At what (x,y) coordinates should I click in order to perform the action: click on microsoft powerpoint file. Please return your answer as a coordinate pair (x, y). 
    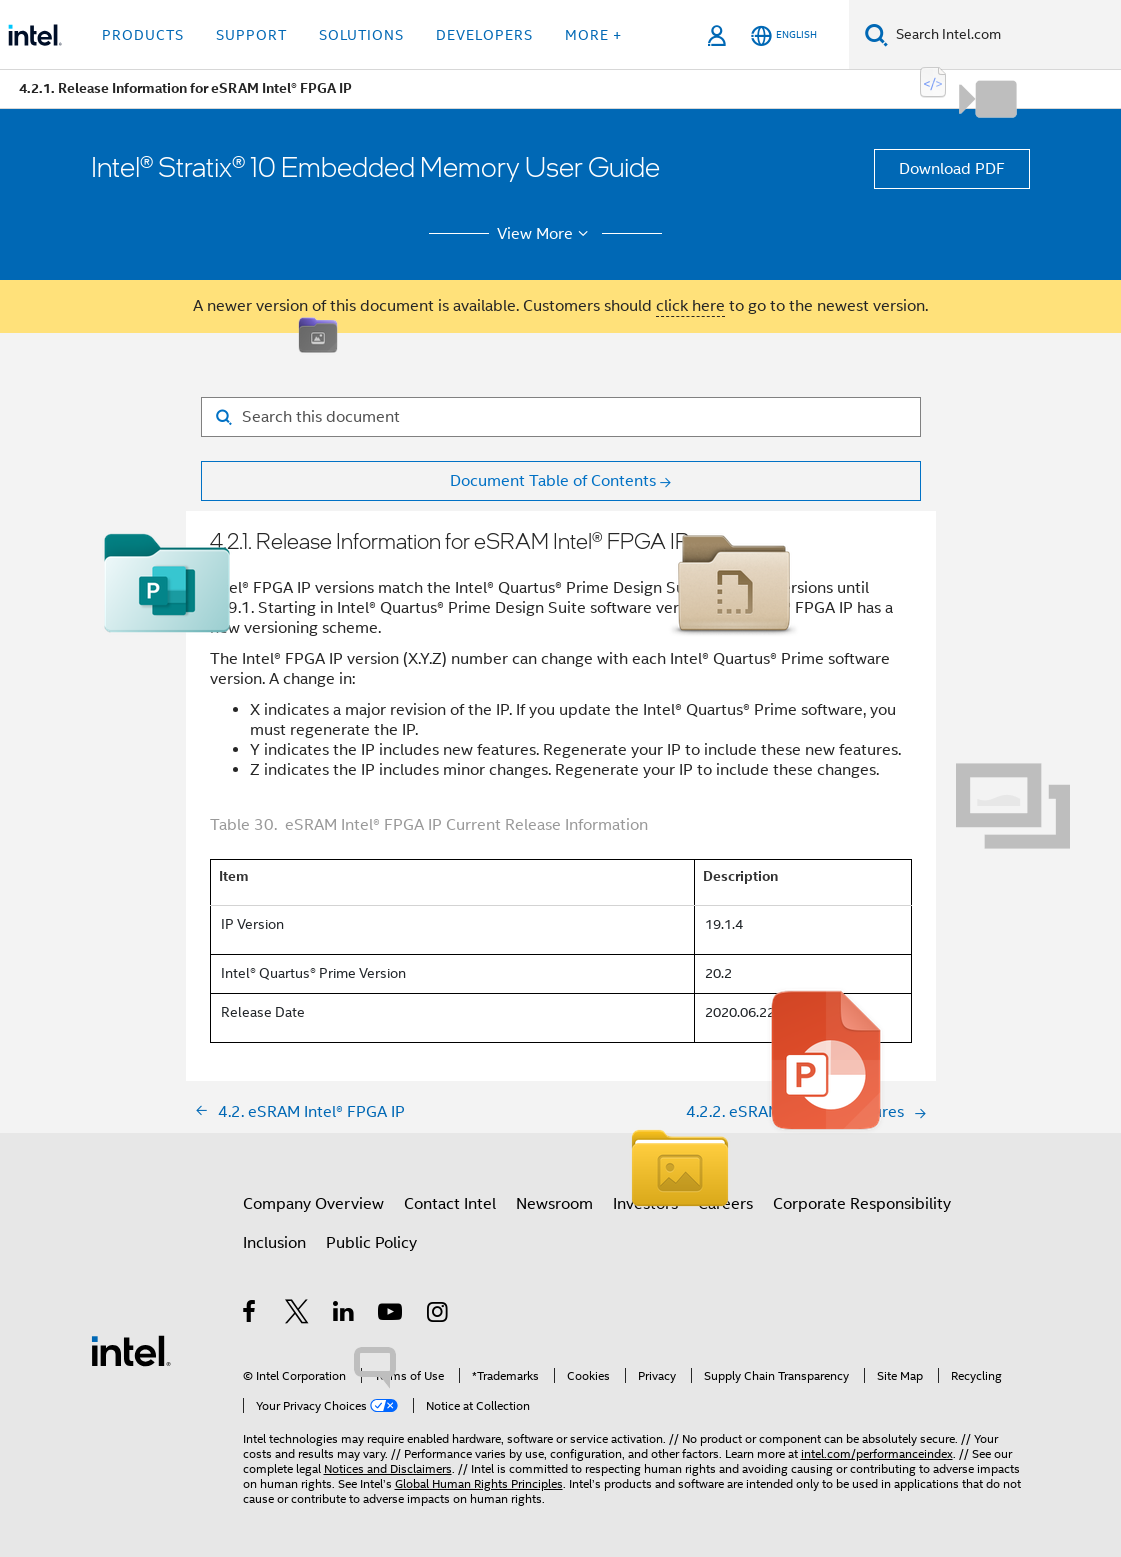
    Looking at the image, I should click on (826, 1060).